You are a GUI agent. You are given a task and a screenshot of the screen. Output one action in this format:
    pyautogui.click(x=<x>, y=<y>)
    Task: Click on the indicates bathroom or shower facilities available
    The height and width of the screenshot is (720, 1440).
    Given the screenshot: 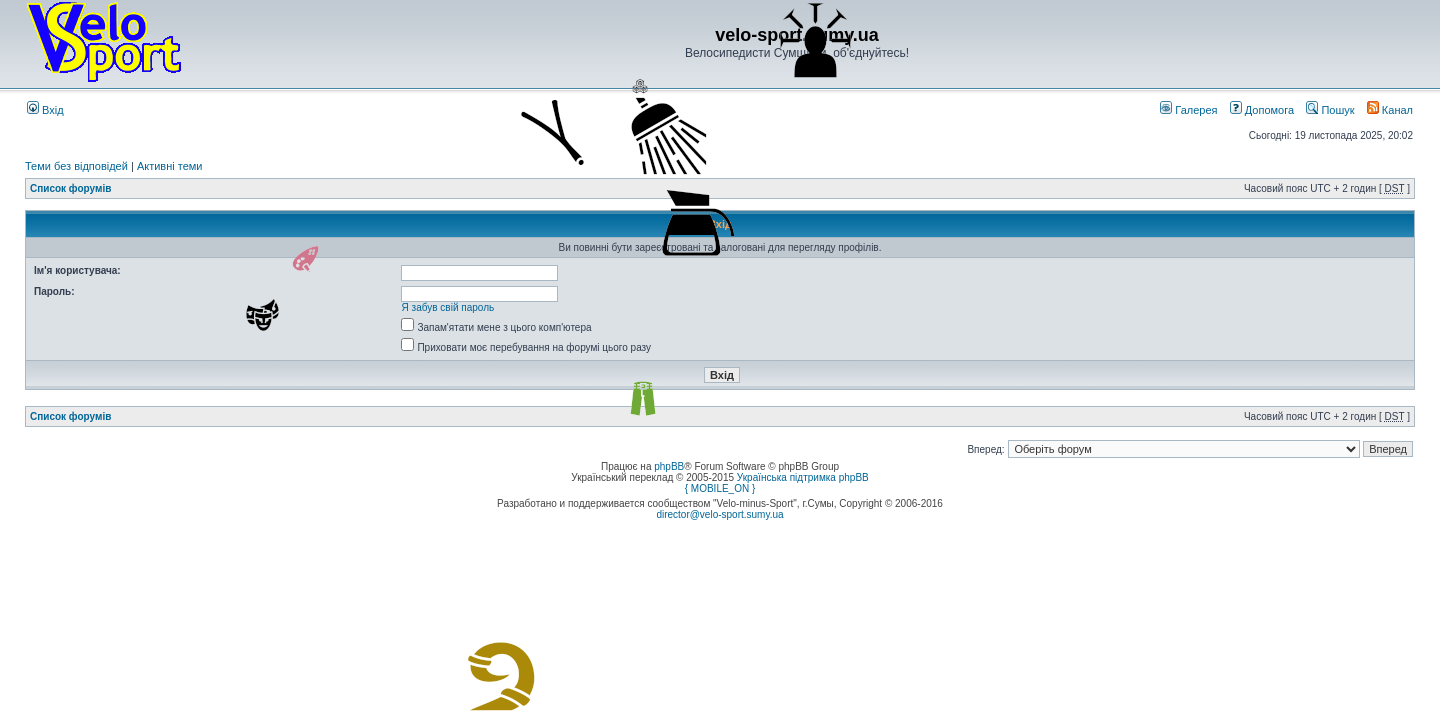 What is the action you would take?
    pyautogui.click(x=668, y=136)
    